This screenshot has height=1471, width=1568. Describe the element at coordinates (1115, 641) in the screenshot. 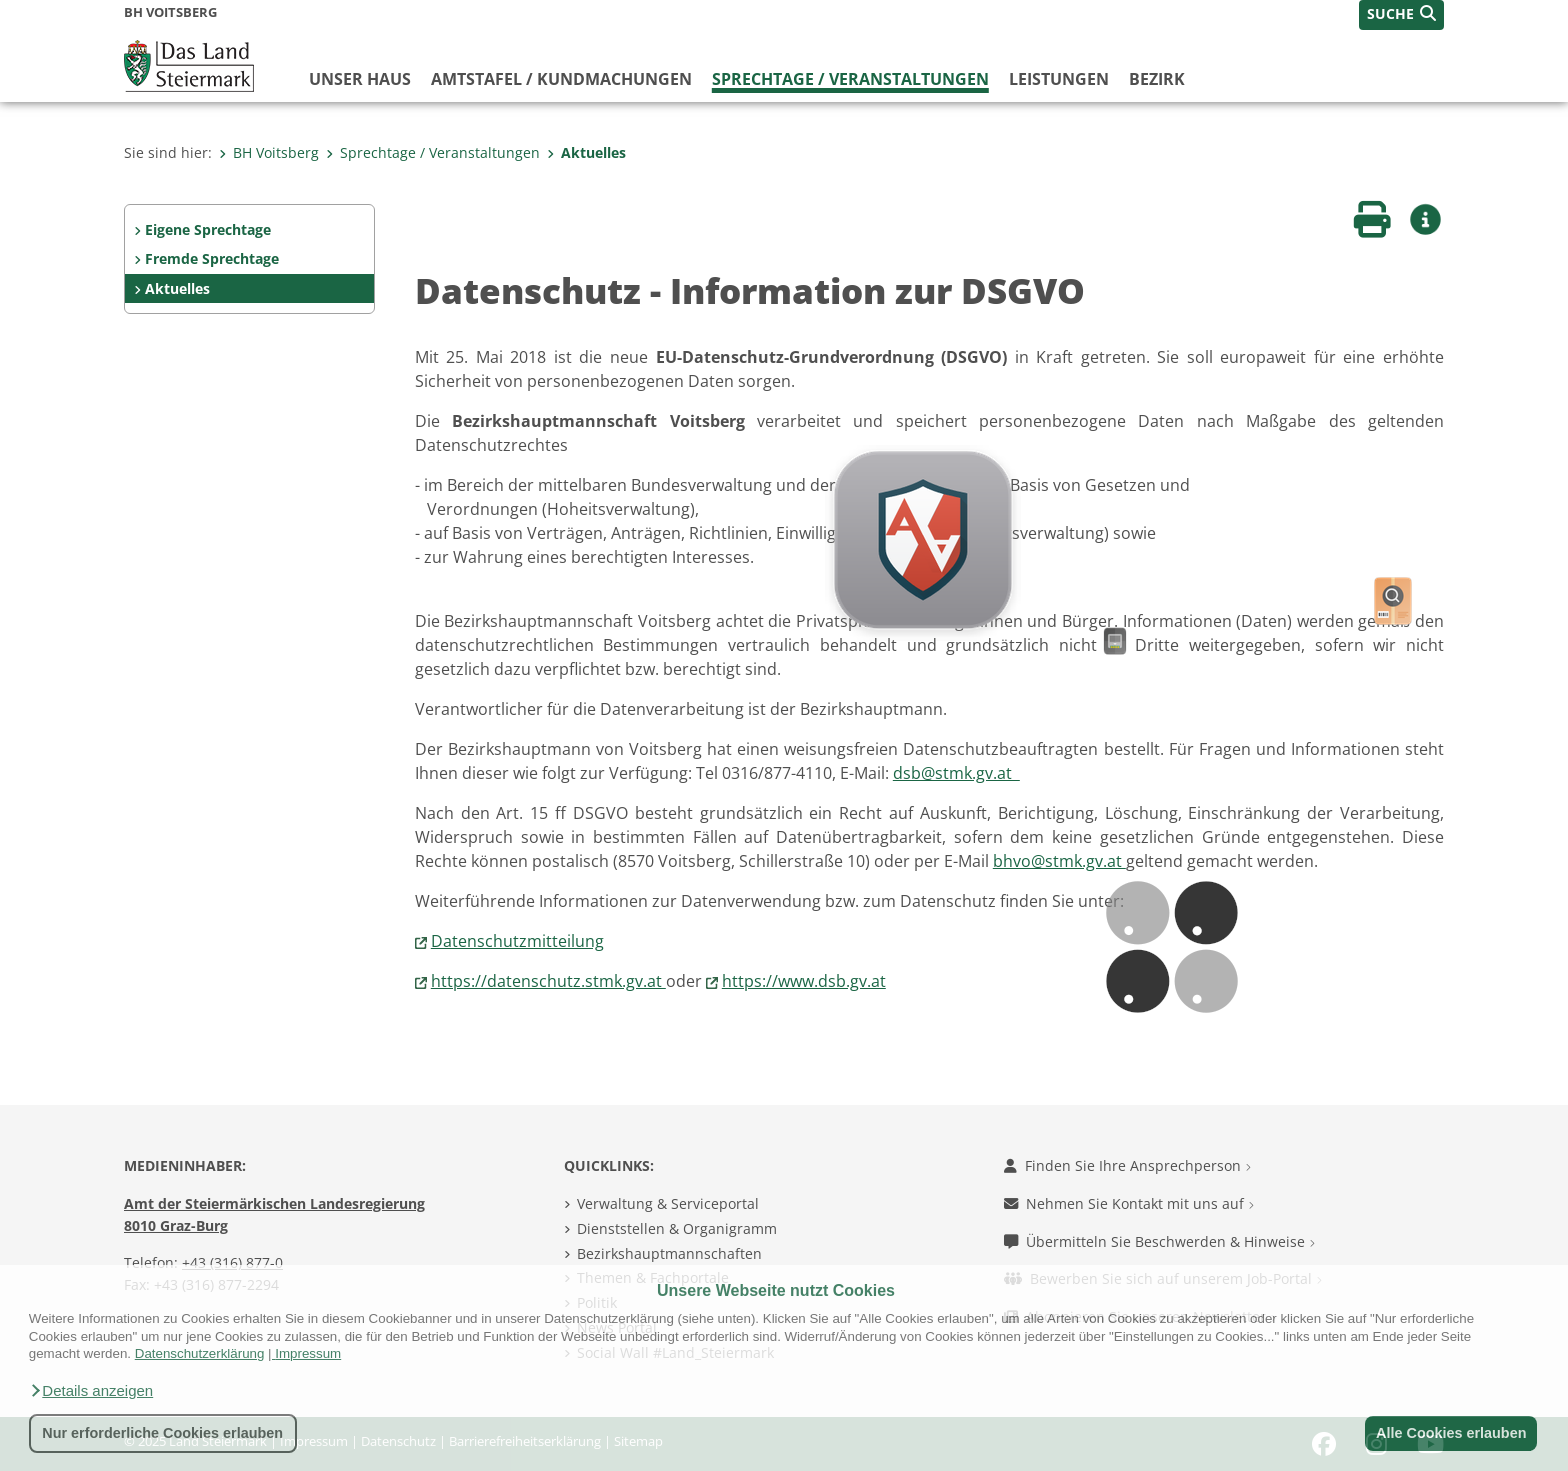

I see `indicates a retro game ROM file` at that location.